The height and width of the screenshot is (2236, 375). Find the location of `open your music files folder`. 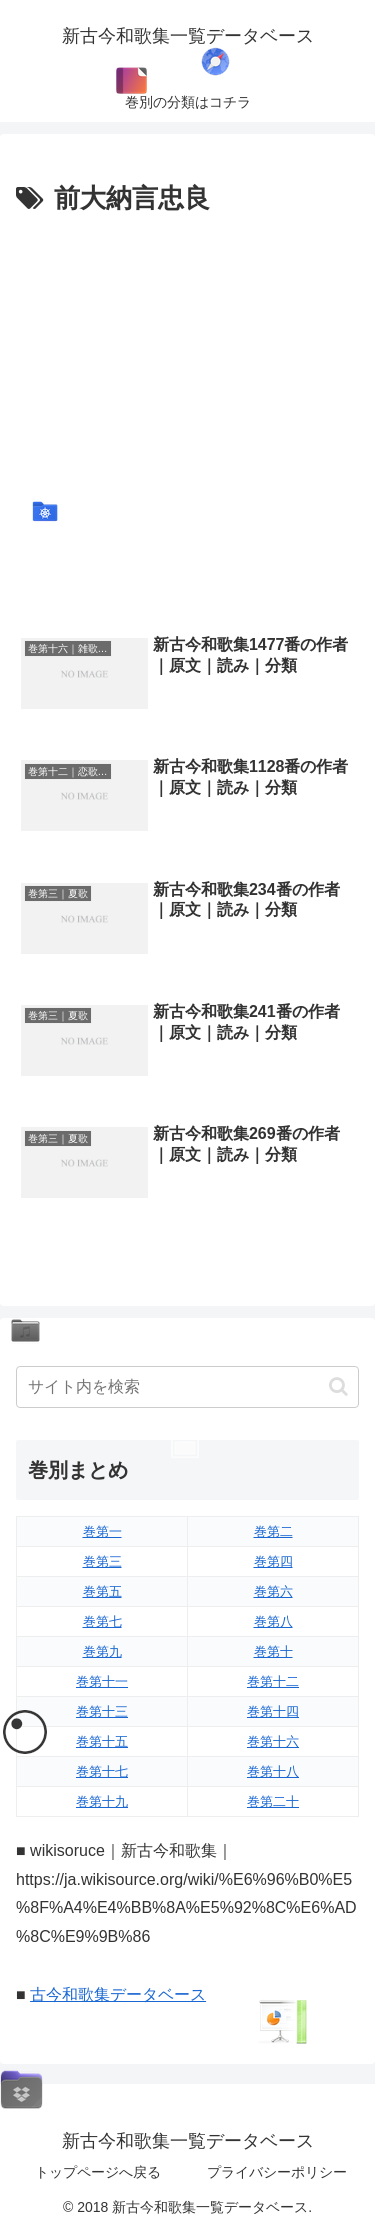

open your music files folder is located at coordinates (25, 1330).